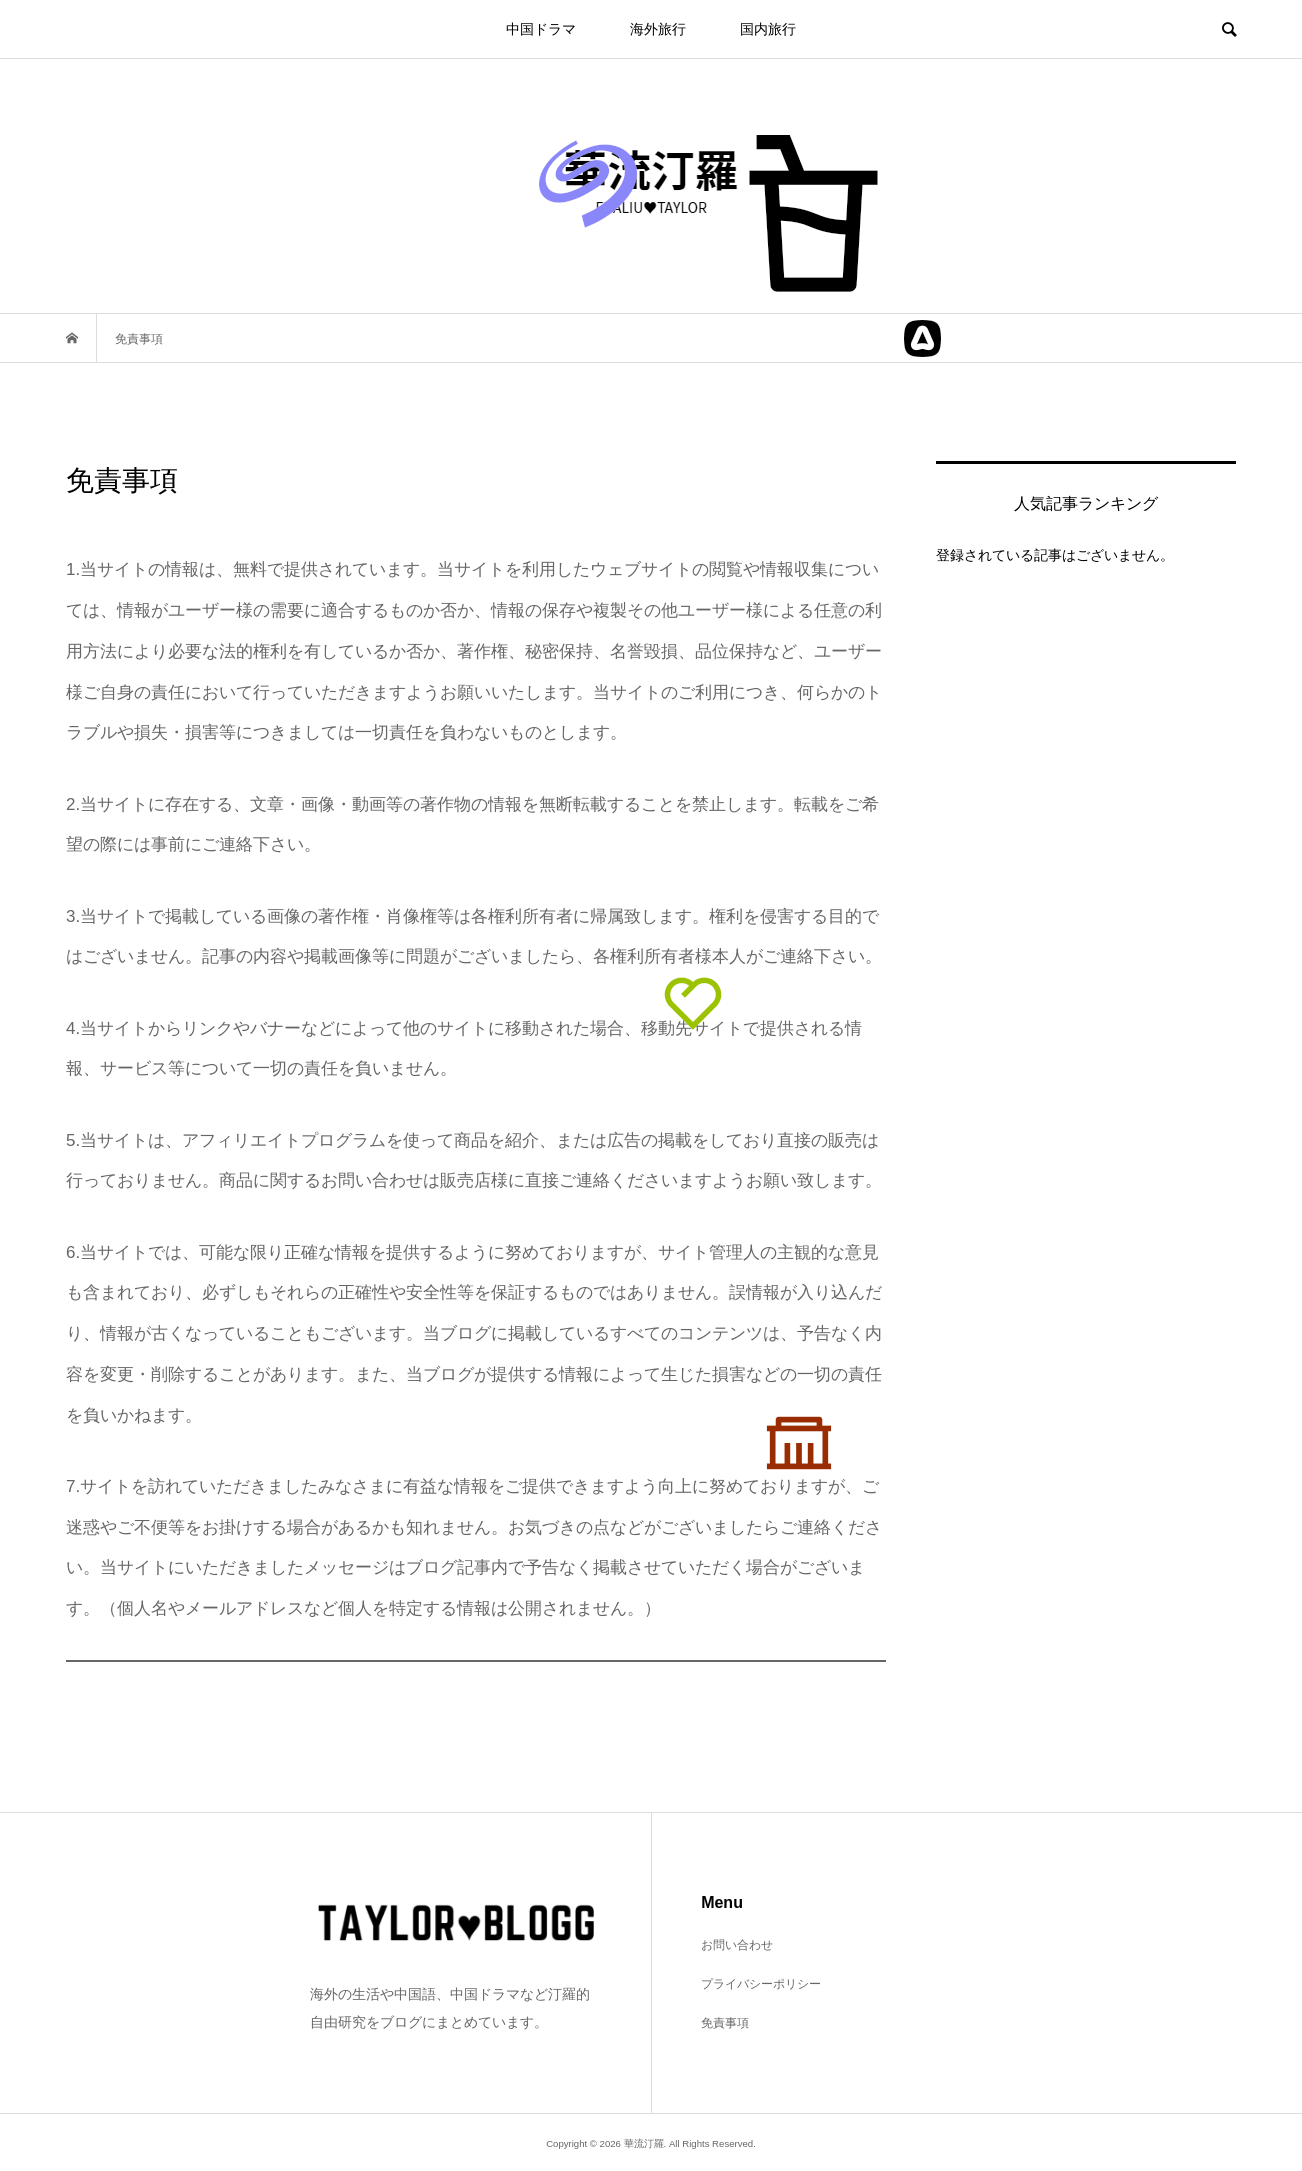  Describe the element at coordinates (693, 1003) in the screenshot. I see `add item to favorites` at that location.